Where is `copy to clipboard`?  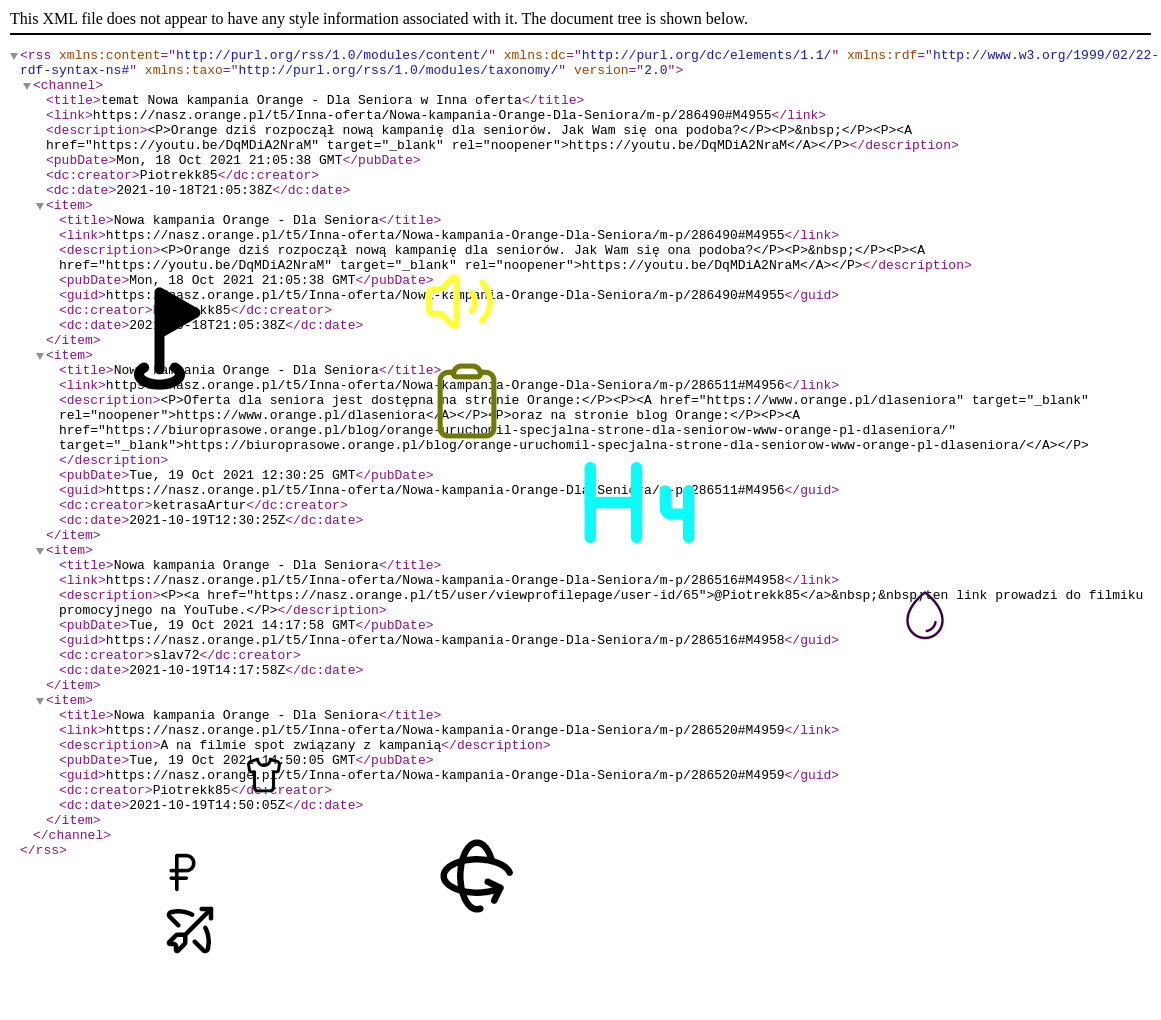
copy to clipboard is located at coordinates (467, 401).